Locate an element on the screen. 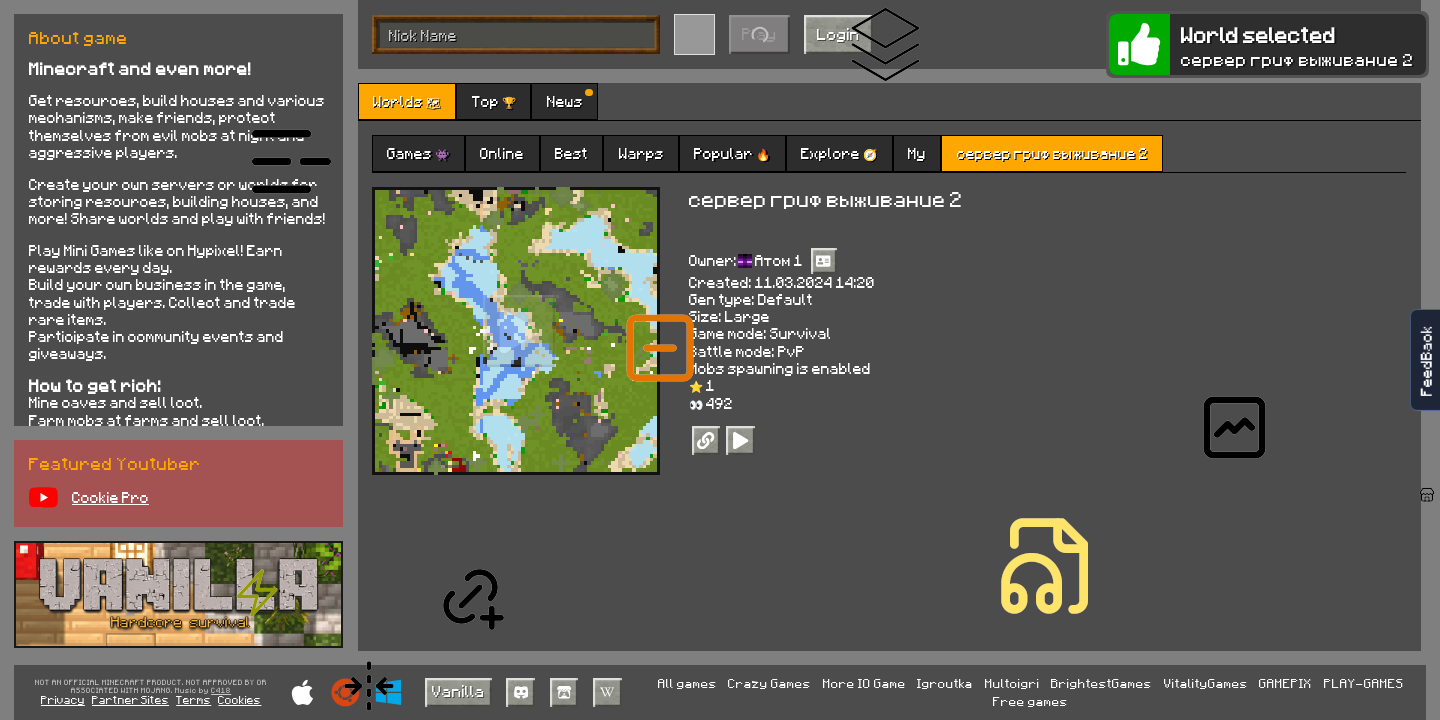 Image resolution: width=1440 pixels, height=720 pixels. collapse or minimize a section is located at coordinates (660, 348).